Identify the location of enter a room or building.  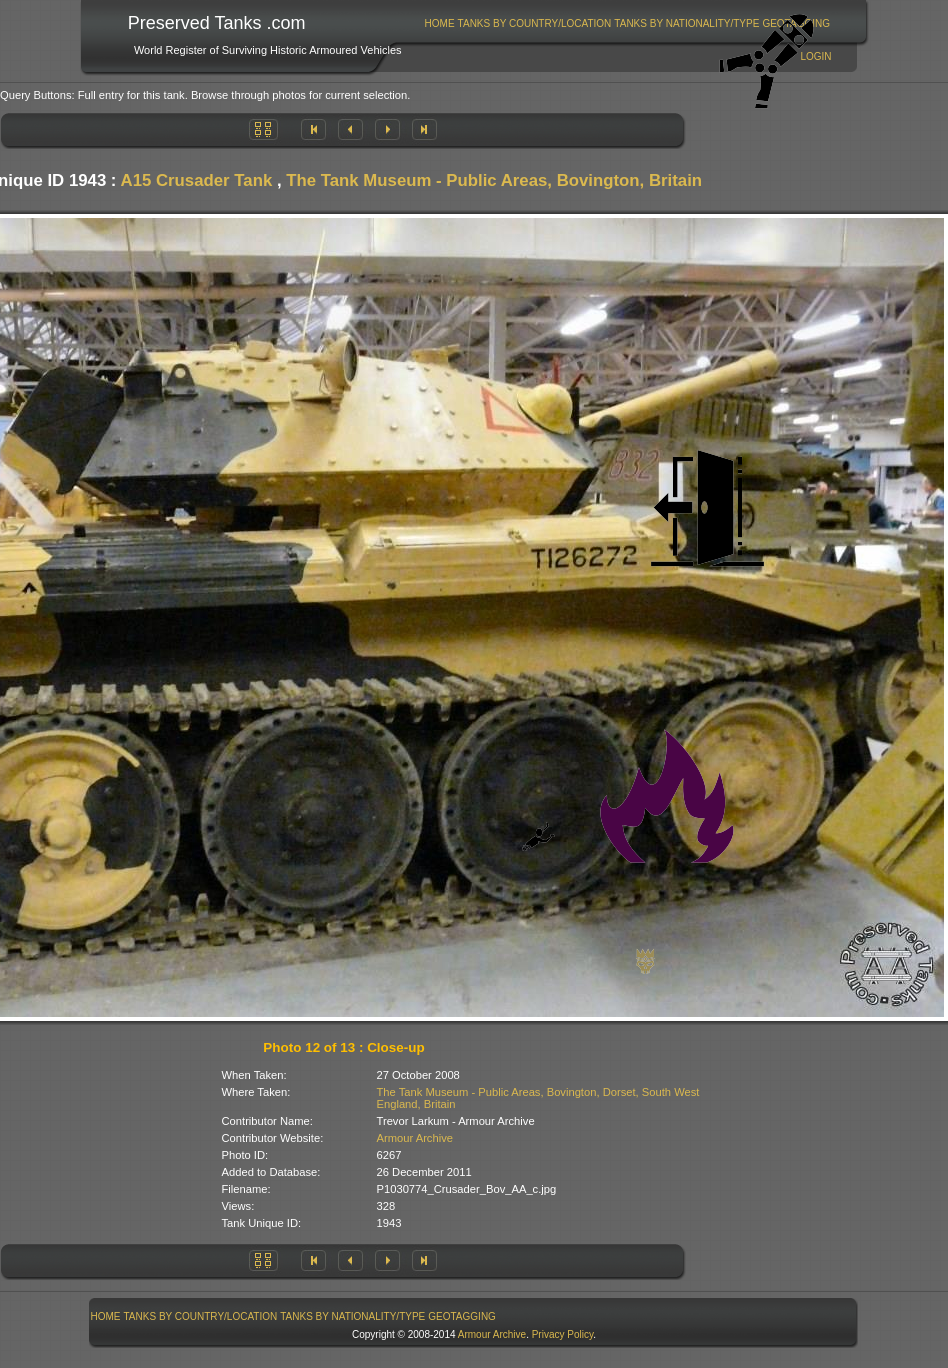
(707, 507).